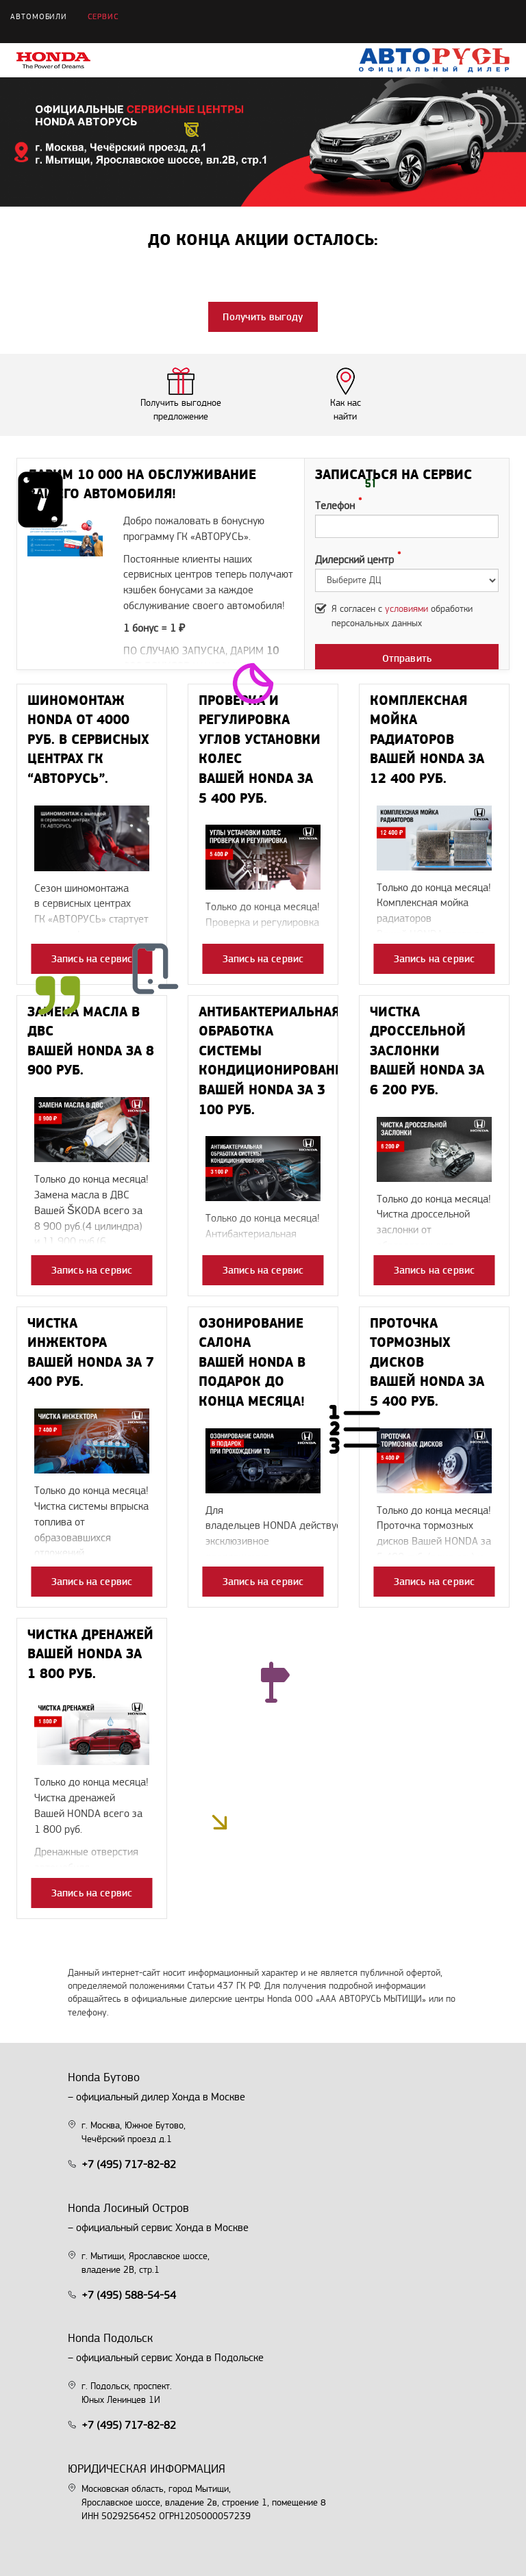 The height and width of the screenshot is (2576, 526). What do you see at coordinates (58, 995) in the screenshot?
I see `insert a quotation or blockquote` at bounding box center [58, 995].